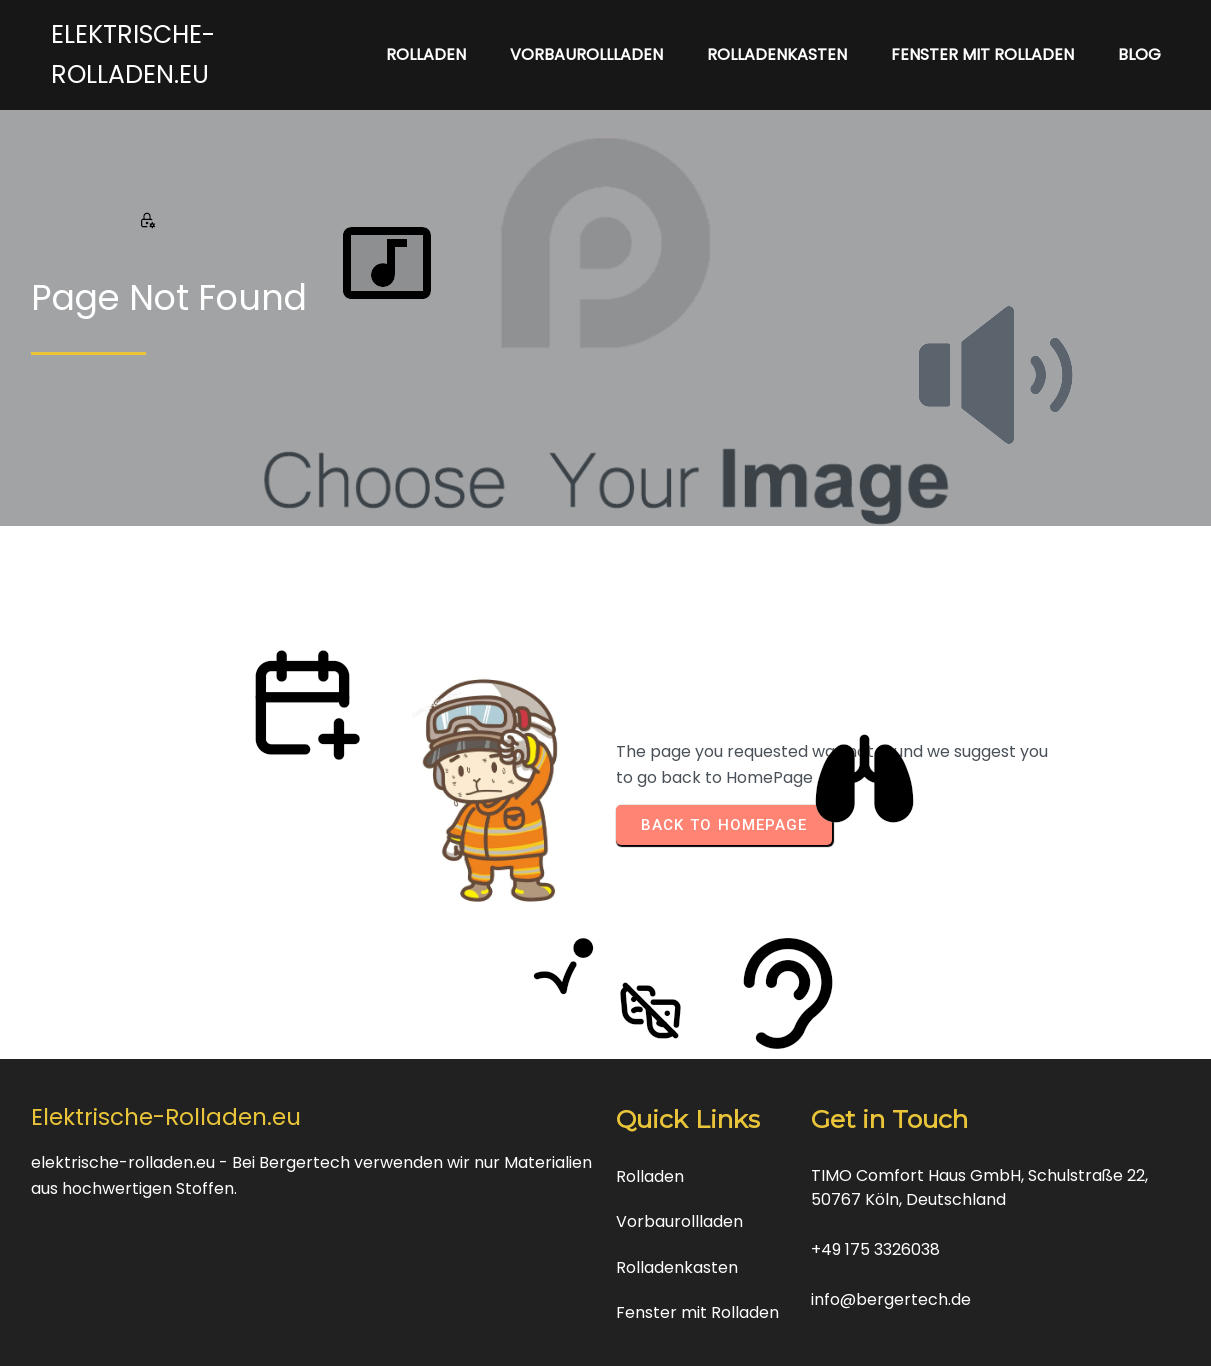 The width and height of the screenshot is (1211, 1366). Describe the element at coordinates (864, 778) in the screenshot. I see `access respiratory health information` at that location.